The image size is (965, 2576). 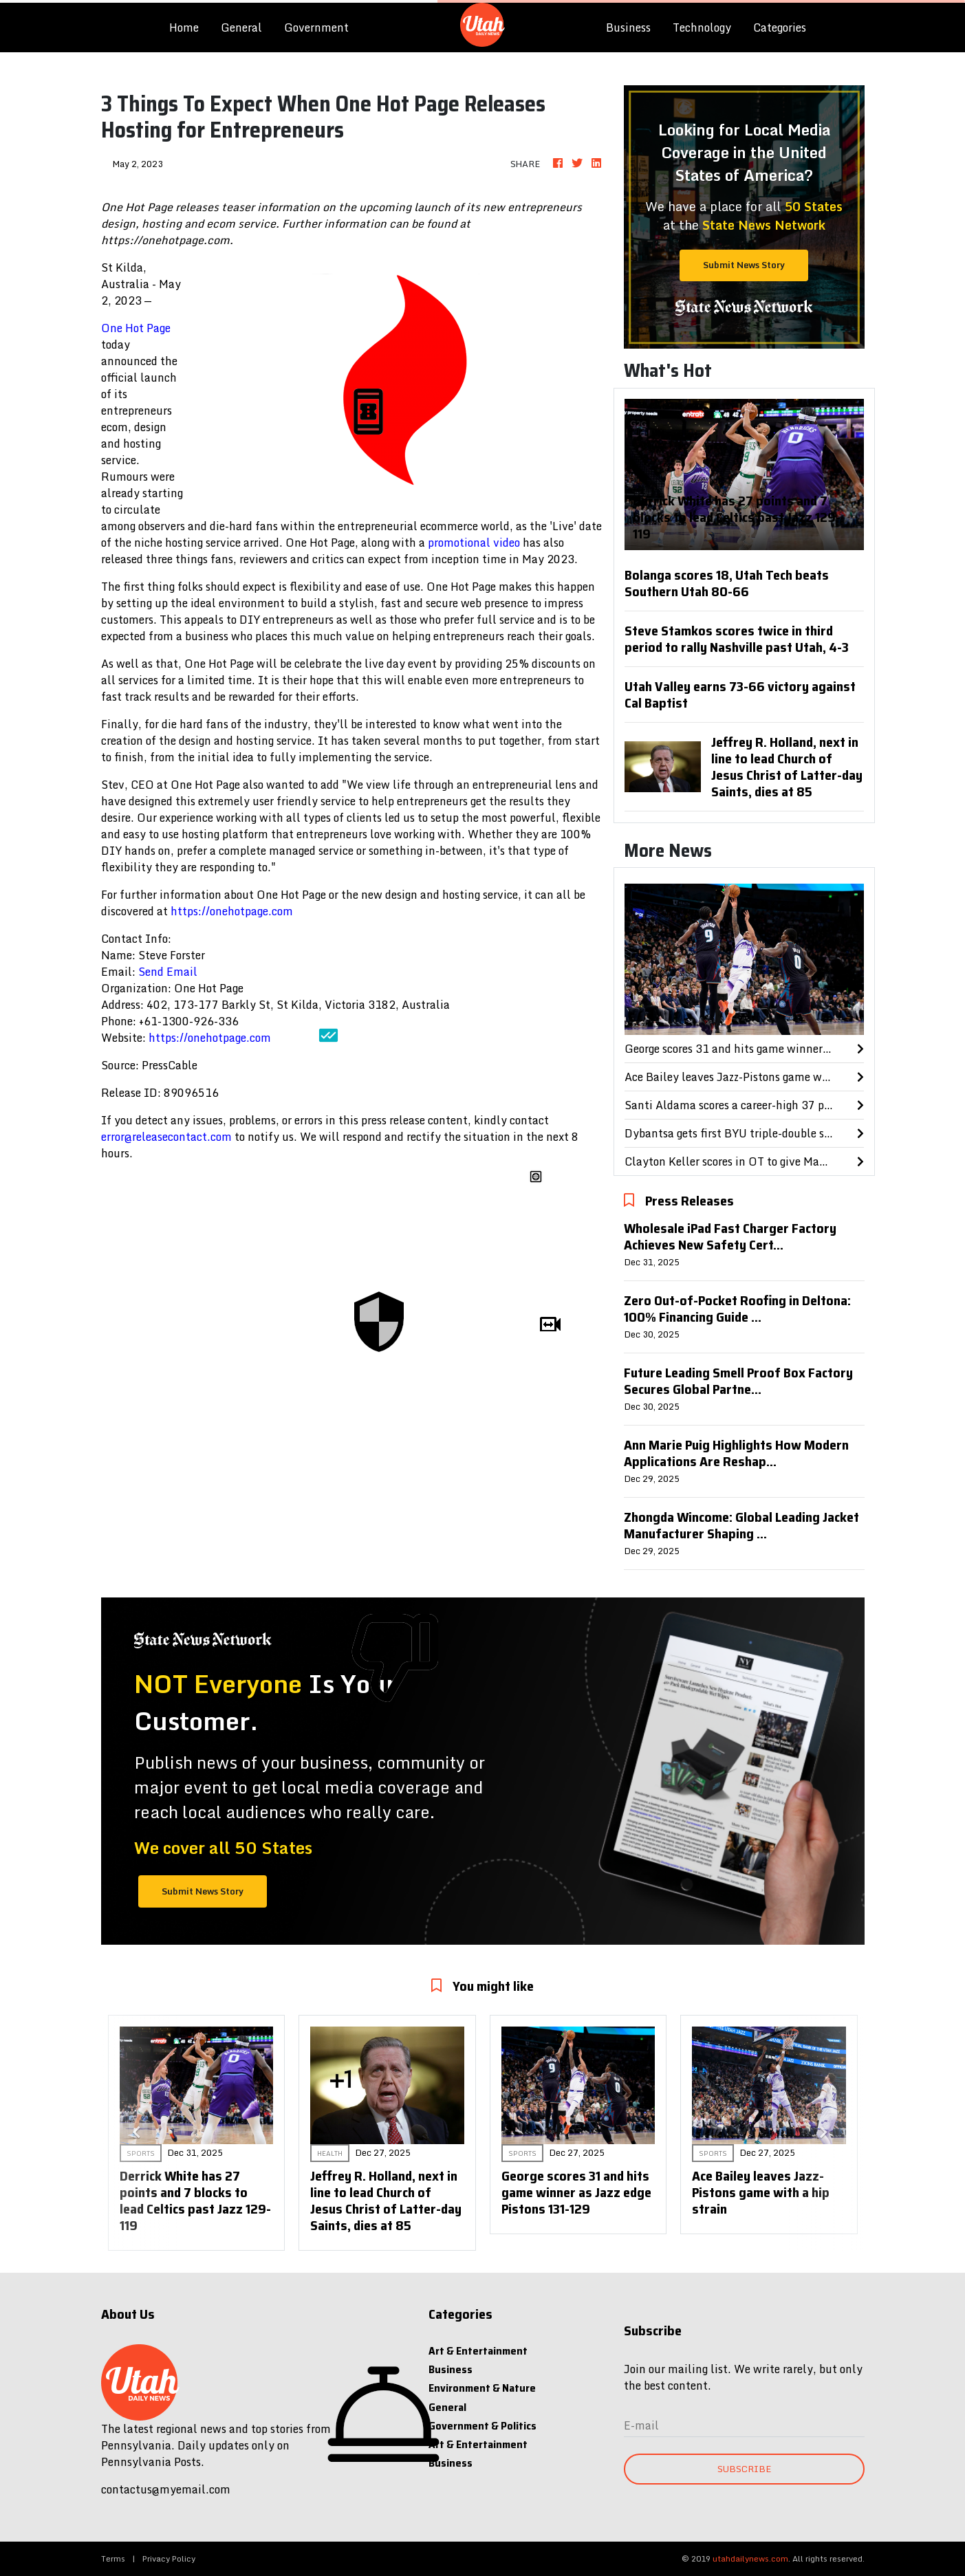 I want to click on access security settings, so click(x=379, y=1322).